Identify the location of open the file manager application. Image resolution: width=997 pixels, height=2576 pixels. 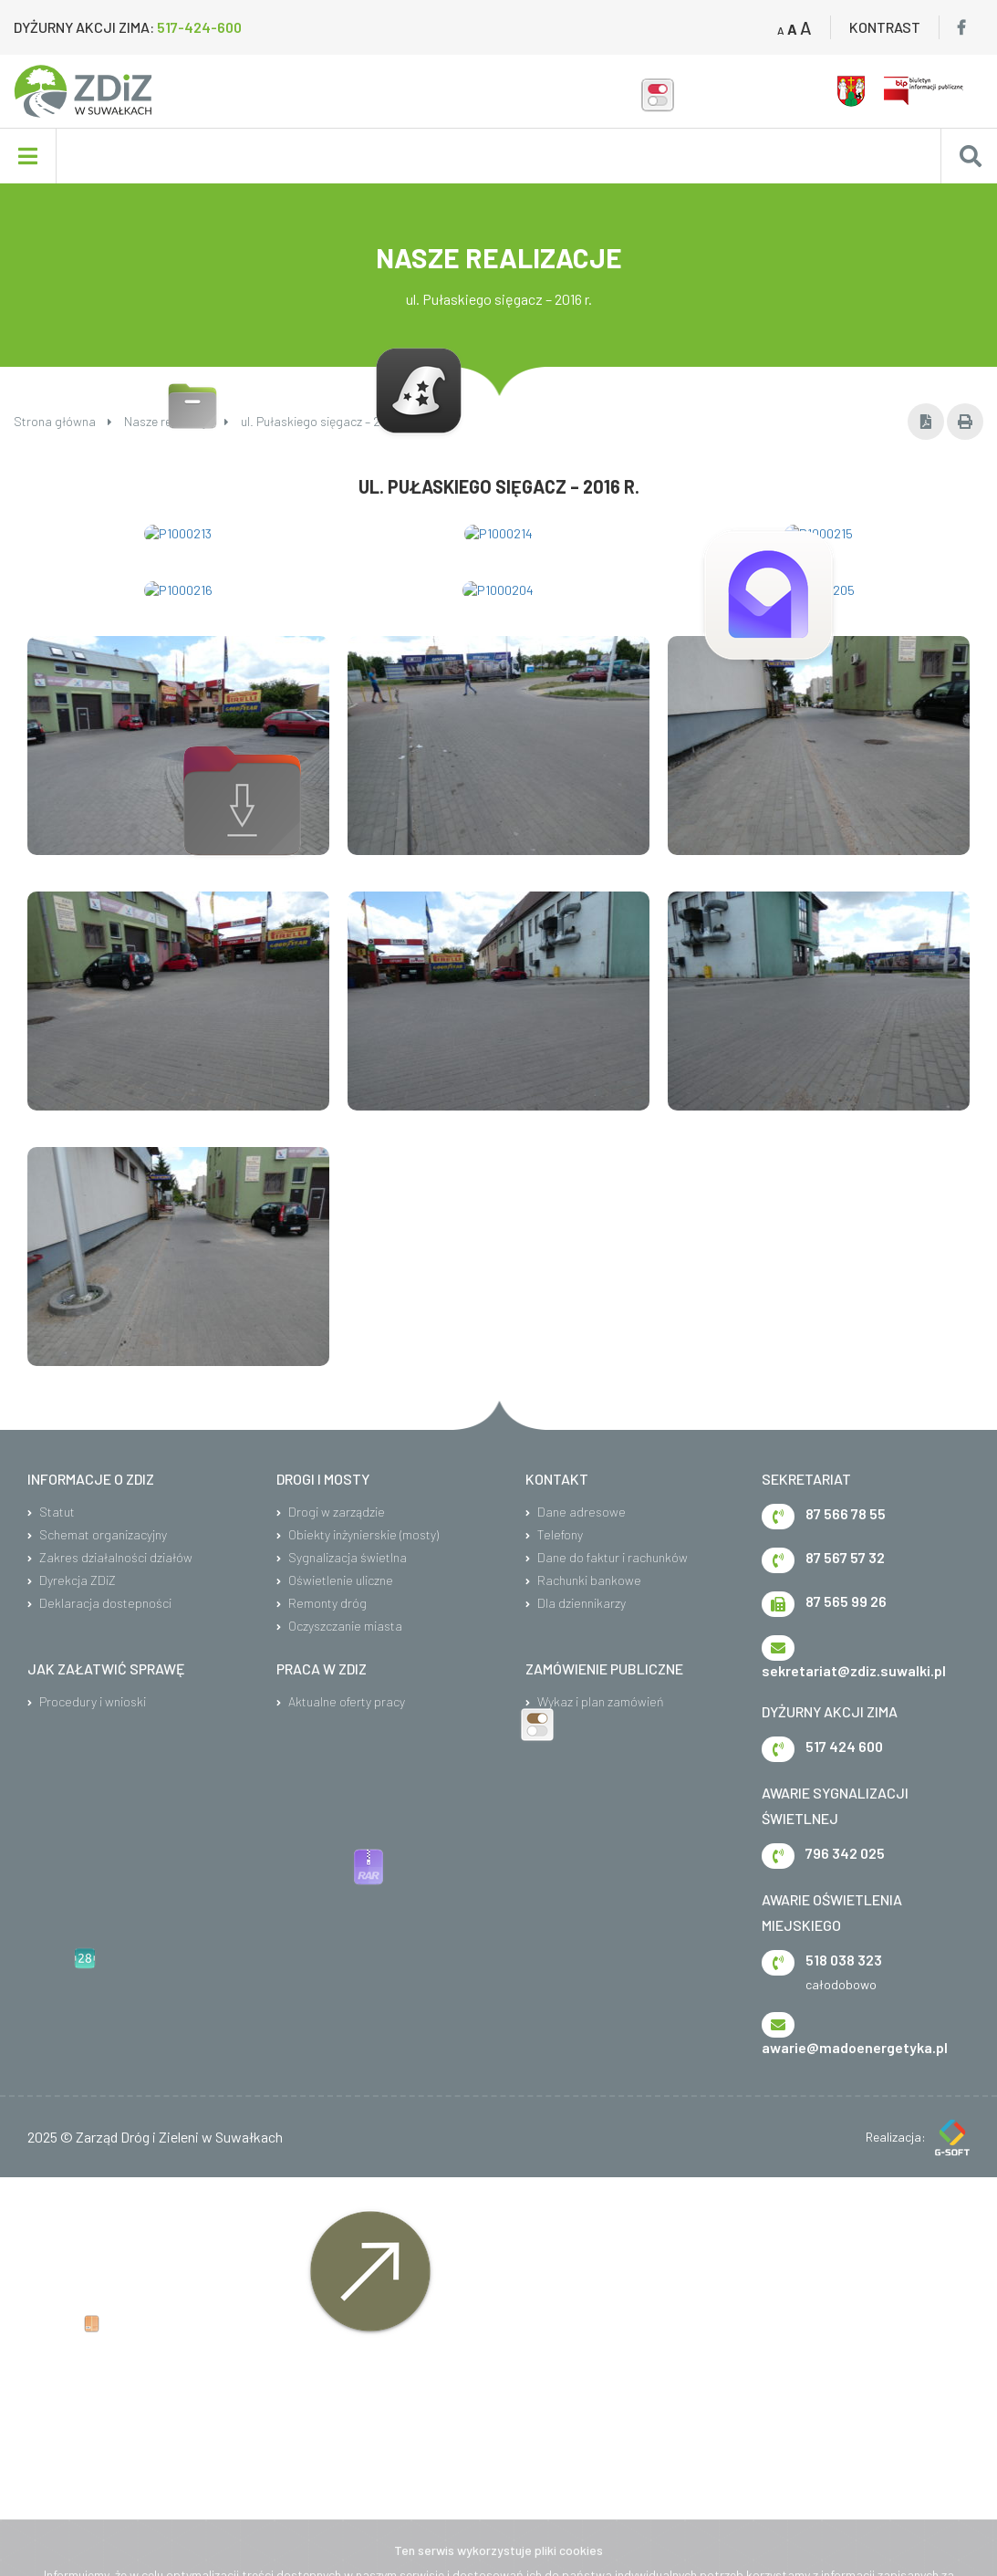
(192, 406).